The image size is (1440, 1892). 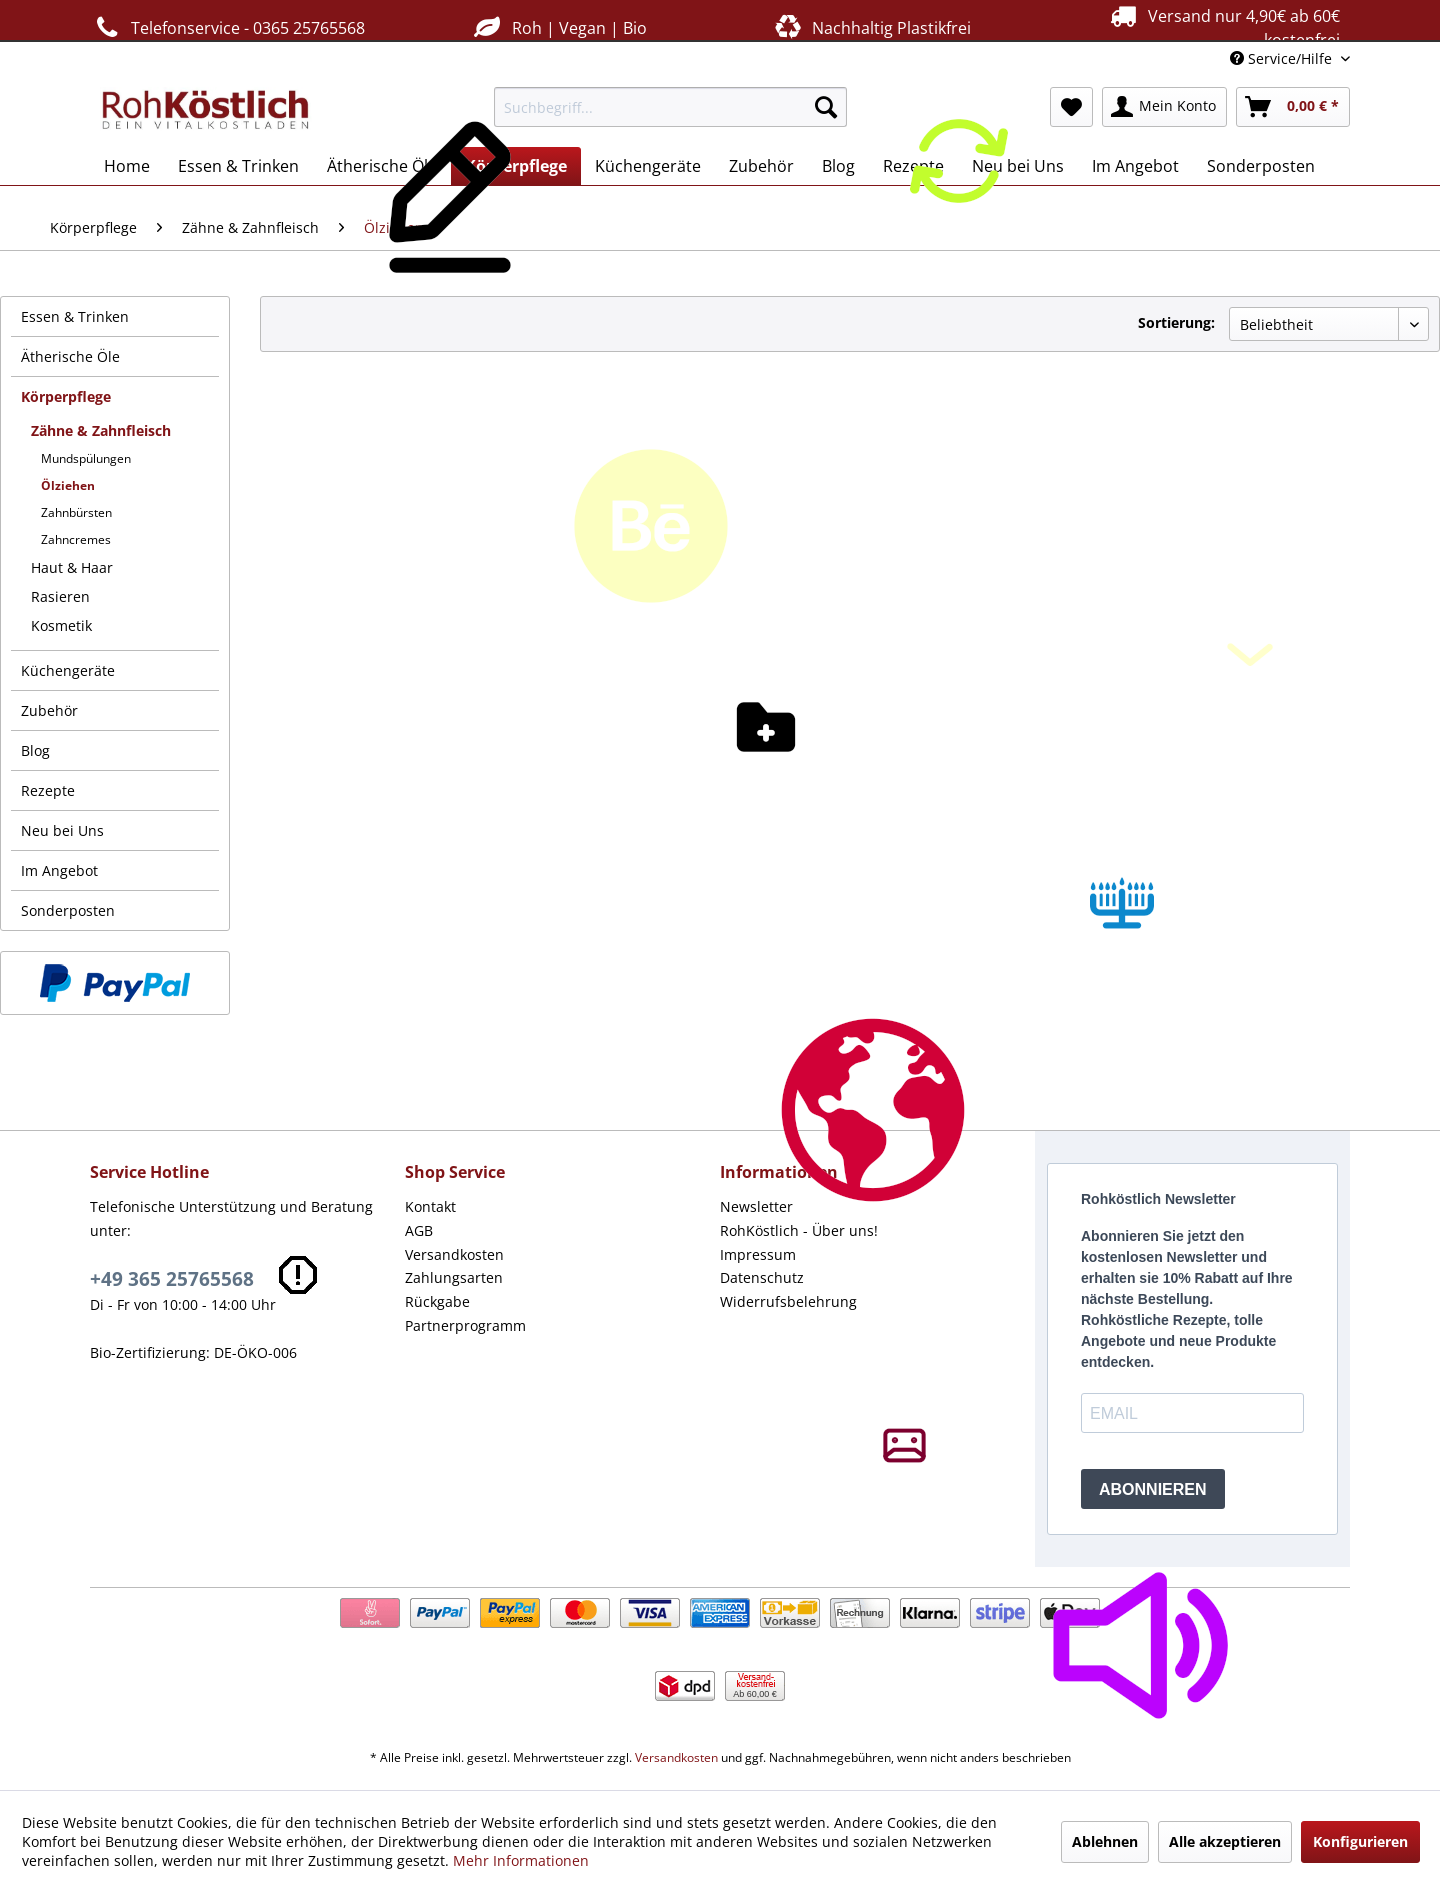 I want to click on create a new folder, so click(x=766, y=727).